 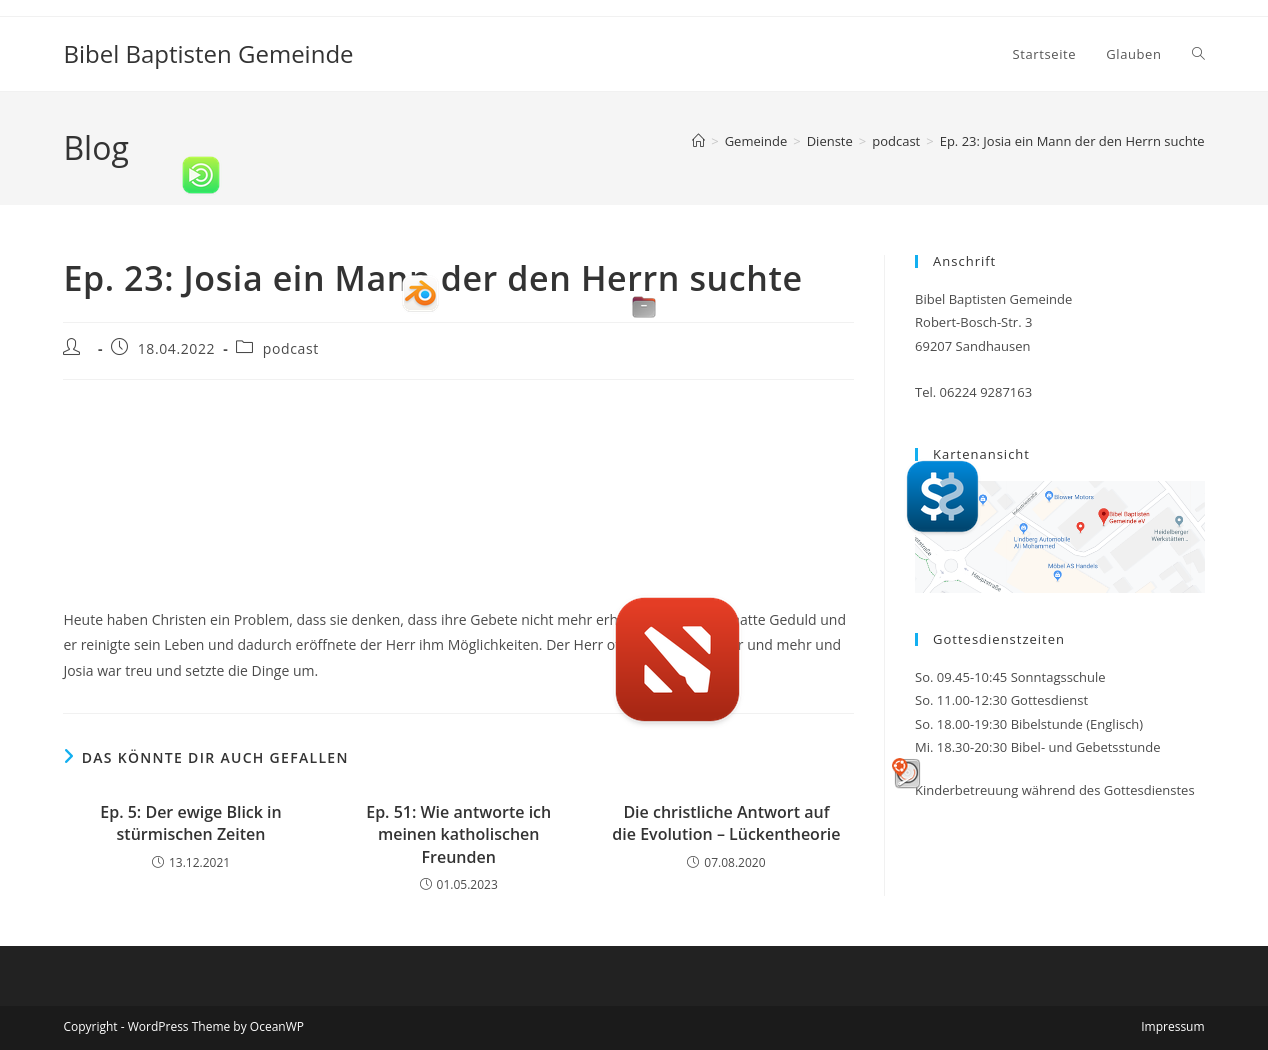 What do you see at coordinates (420, 293) in the screenshot?
I see `open Blender 3D modeling application` at bounding box center [420, 293].